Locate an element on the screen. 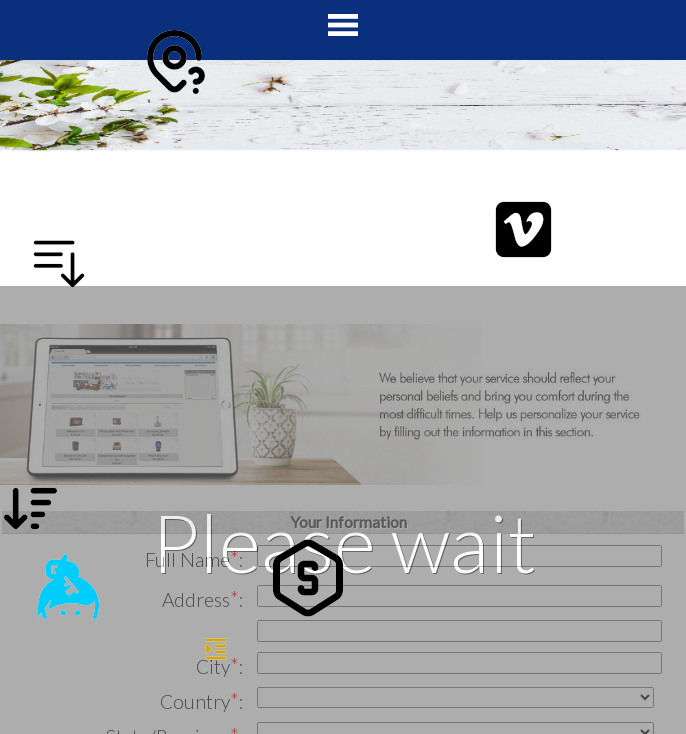 This screenshot has height=734, width=686. increase text indentation is located at coordinates (216, 649).